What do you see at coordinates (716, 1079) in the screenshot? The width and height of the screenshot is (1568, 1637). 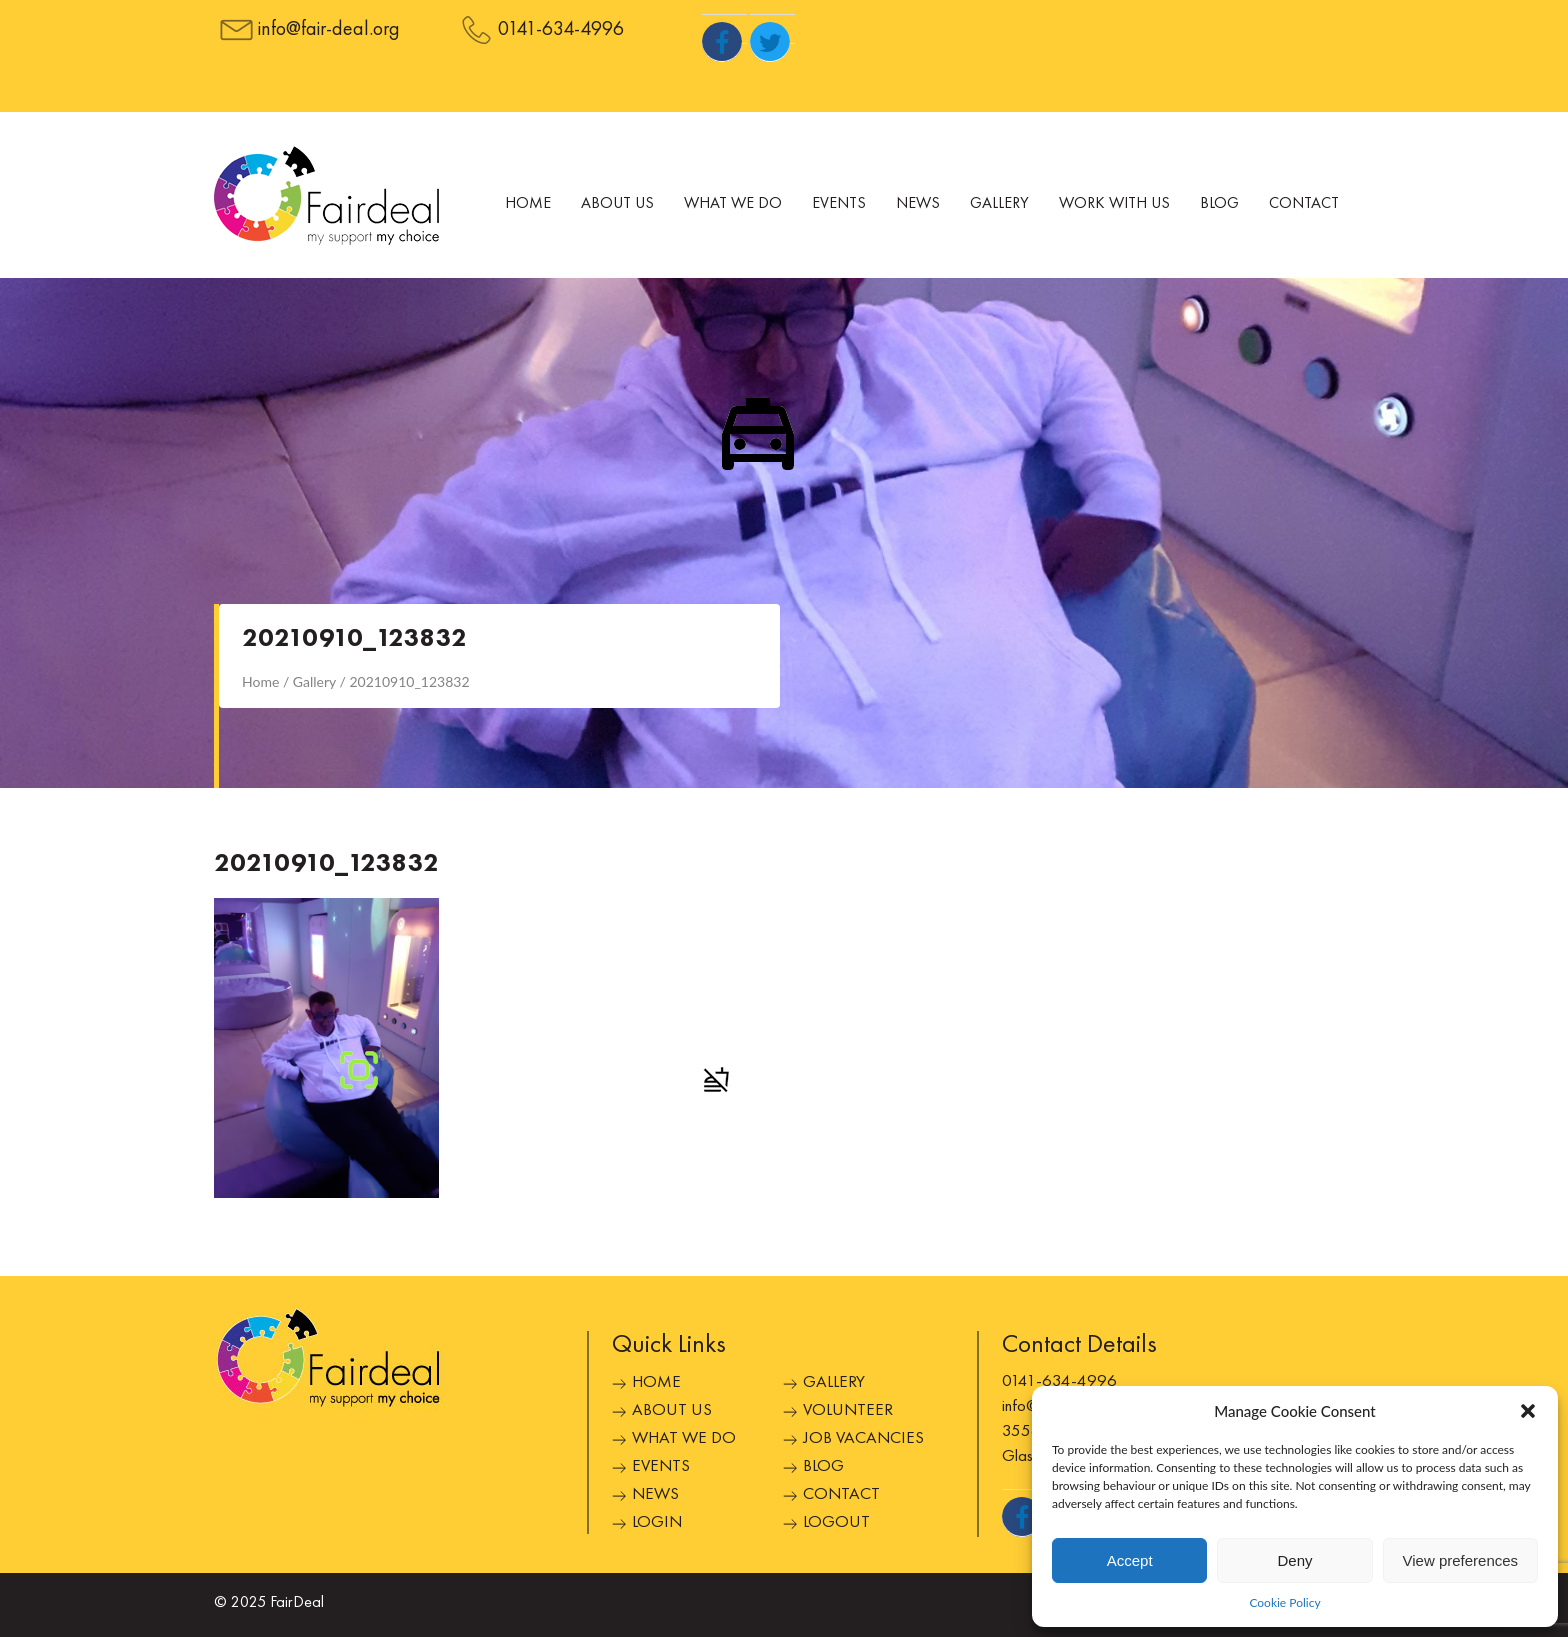 I see `indicates no food allowed in this area` at bounding box center [716, 1079].